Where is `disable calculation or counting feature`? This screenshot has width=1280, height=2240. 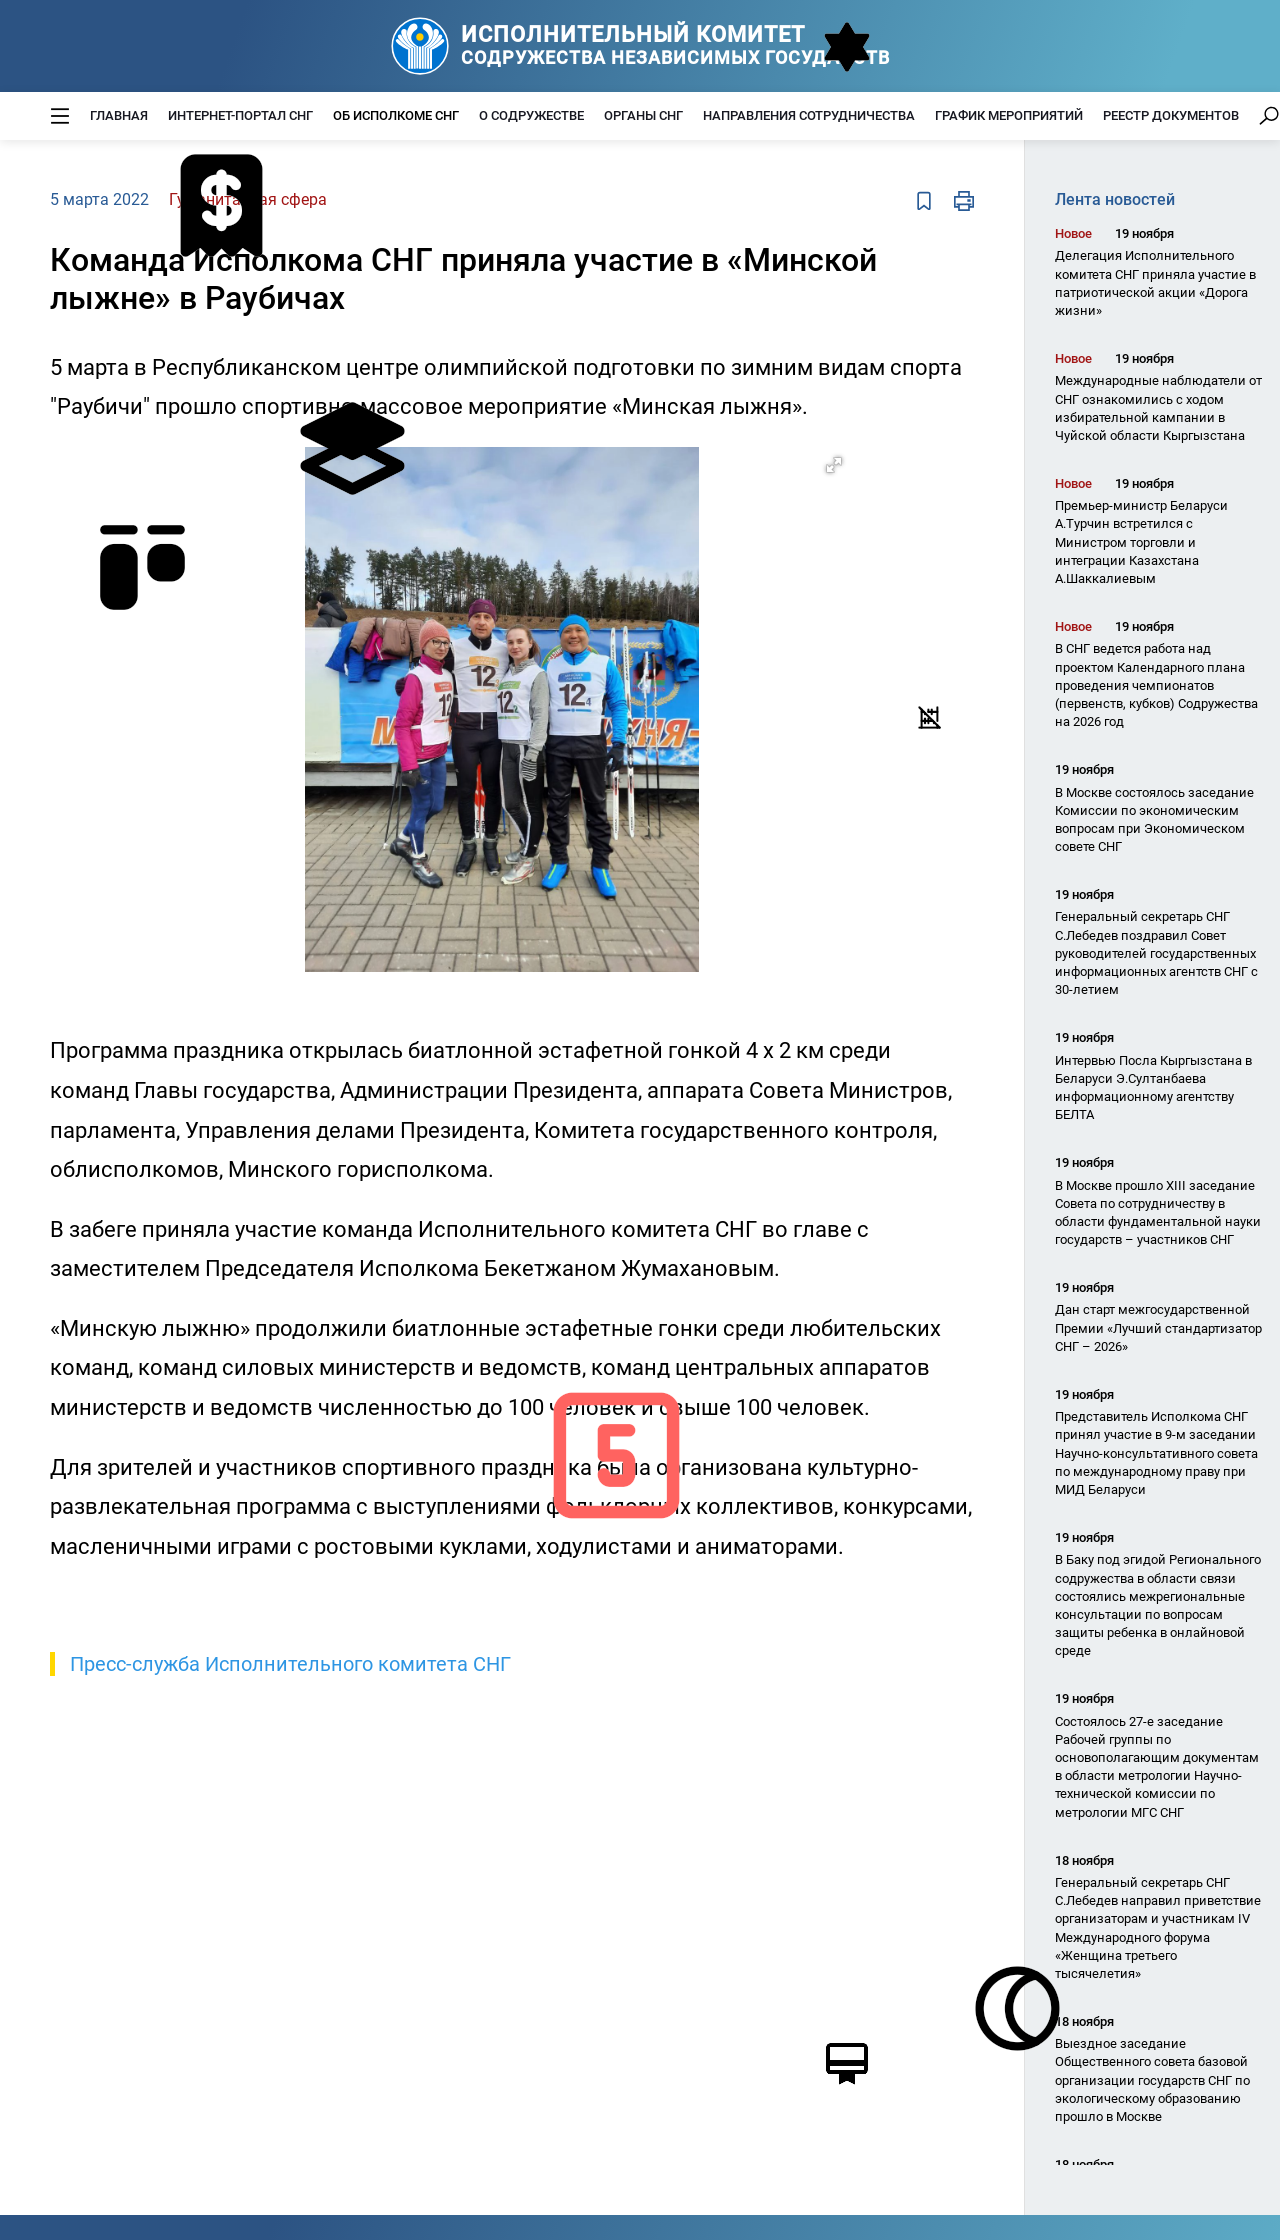
disable calculation or counting feature is located at coordinates (929, 717).